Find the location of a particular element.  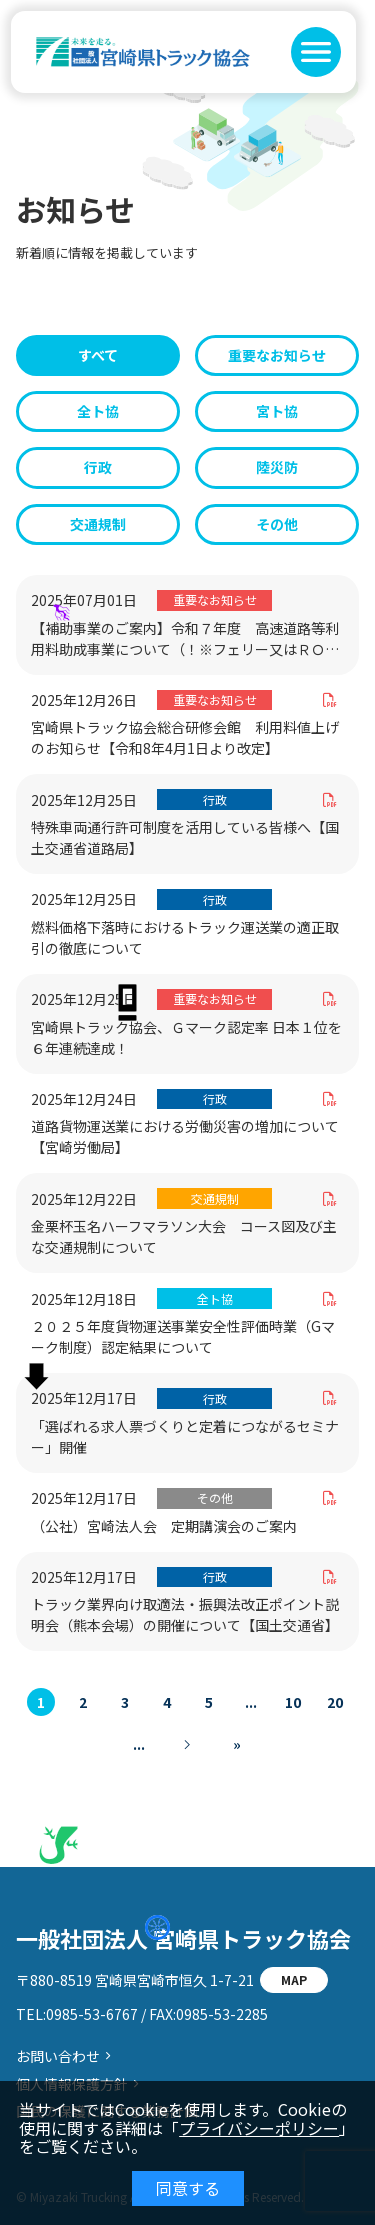

select a wheel or cart component in a game is located at coordinates (157, 1927).